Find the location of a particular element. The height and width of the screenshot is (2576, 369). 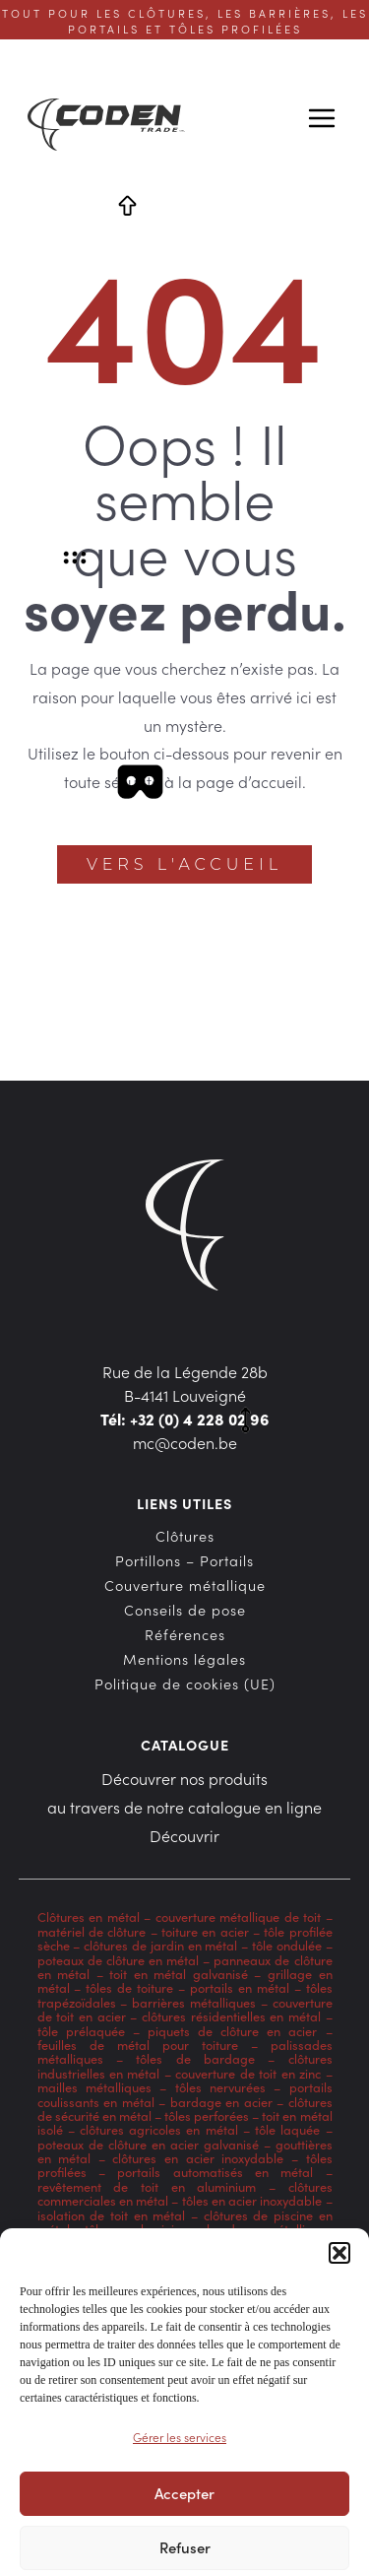

access virtual reality or VR mode is located at coordinates (140, 780).